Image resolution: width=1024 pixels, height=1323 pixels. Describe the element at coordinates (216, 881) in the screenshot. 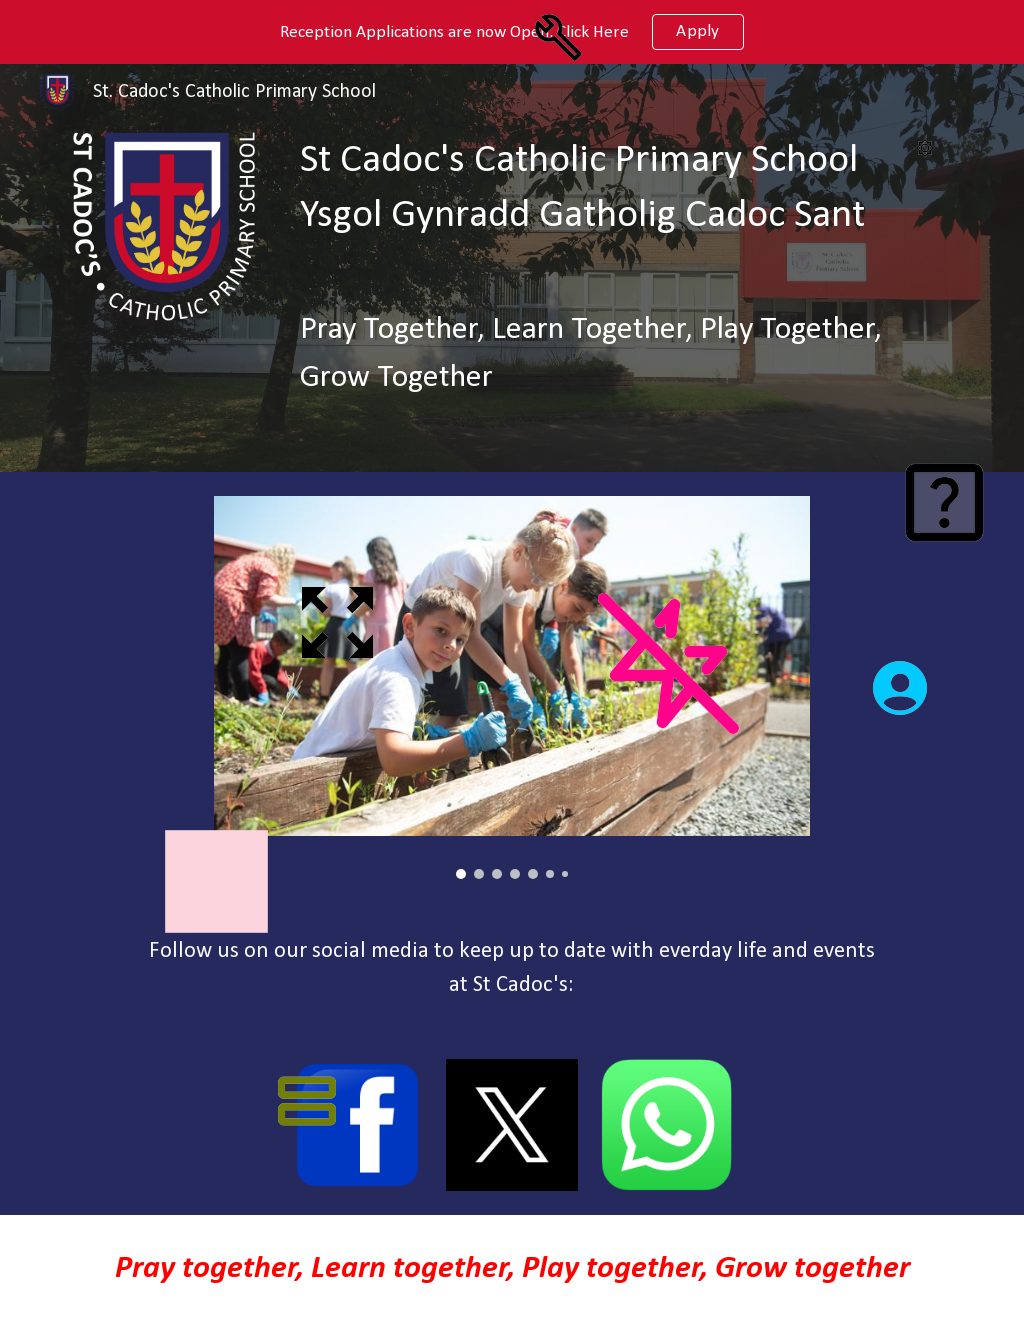

I see `stop media playback` at that location.